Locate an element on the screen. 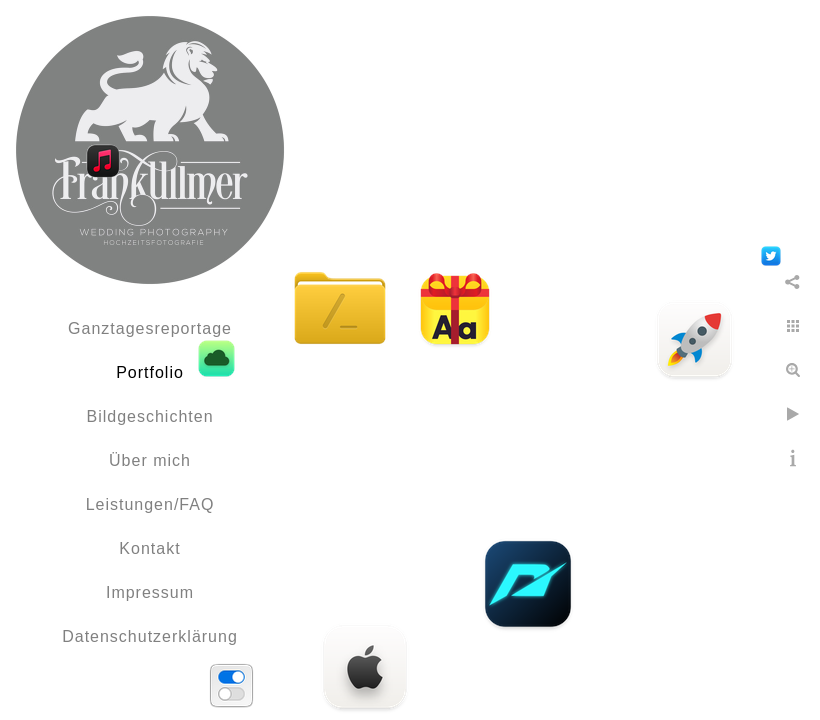 The image size is (820, 720). open tweetdeck app is located at coordinates (771, 256).